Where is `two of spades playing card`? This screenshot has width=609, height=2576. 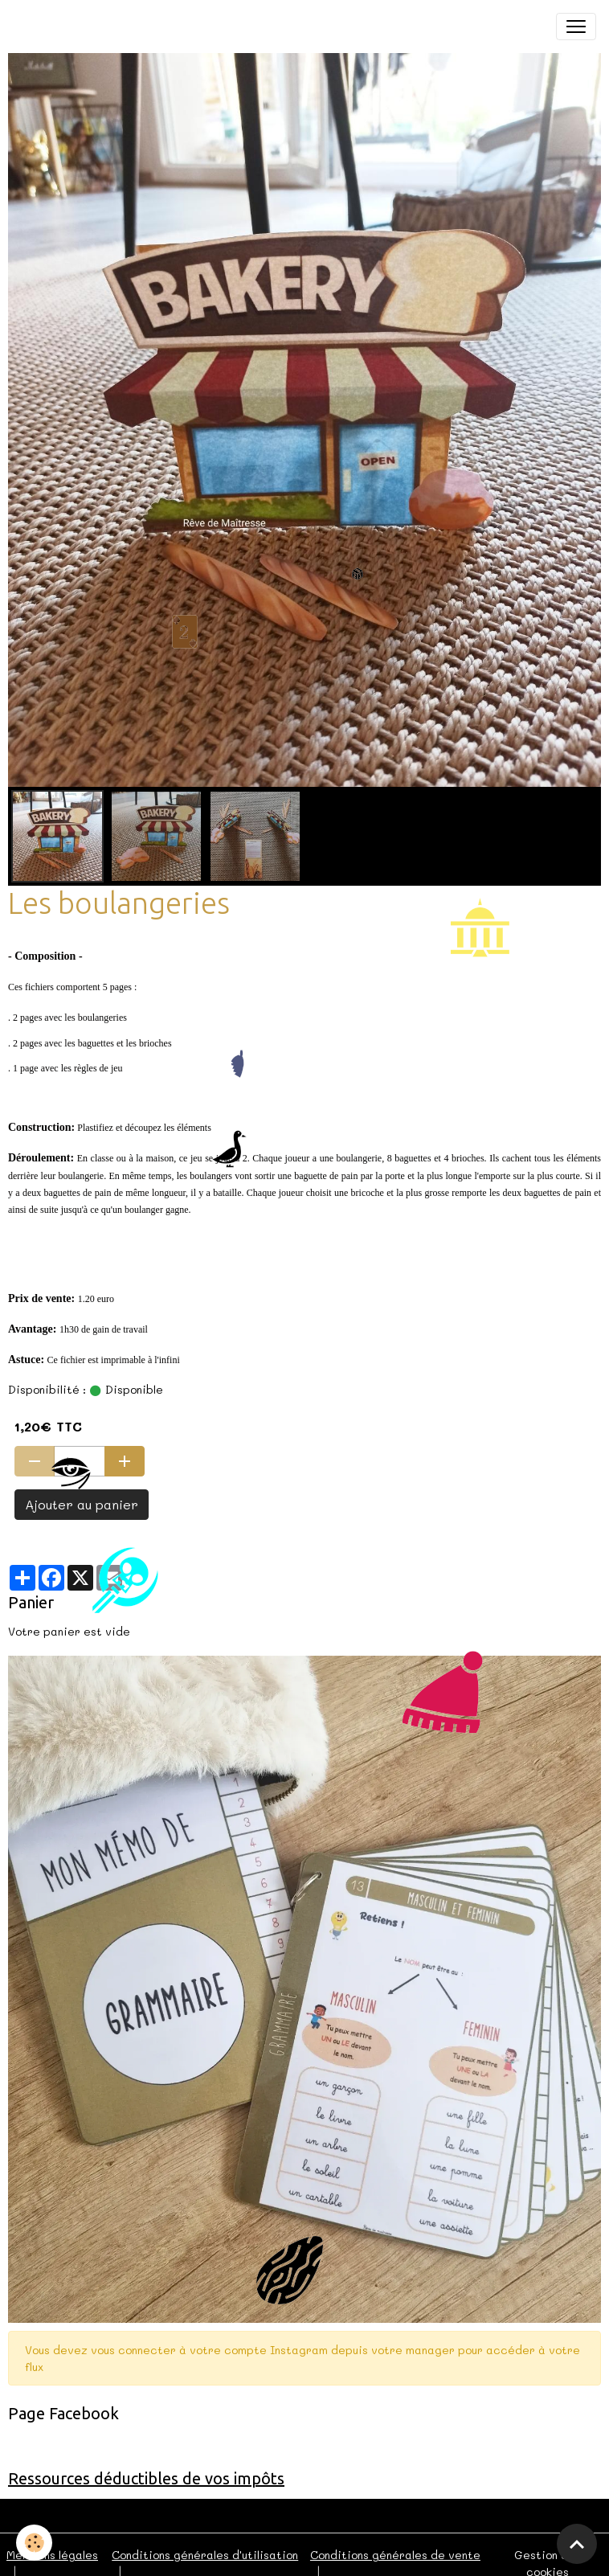
two of spades playing card is located at coordinates (185, 632).